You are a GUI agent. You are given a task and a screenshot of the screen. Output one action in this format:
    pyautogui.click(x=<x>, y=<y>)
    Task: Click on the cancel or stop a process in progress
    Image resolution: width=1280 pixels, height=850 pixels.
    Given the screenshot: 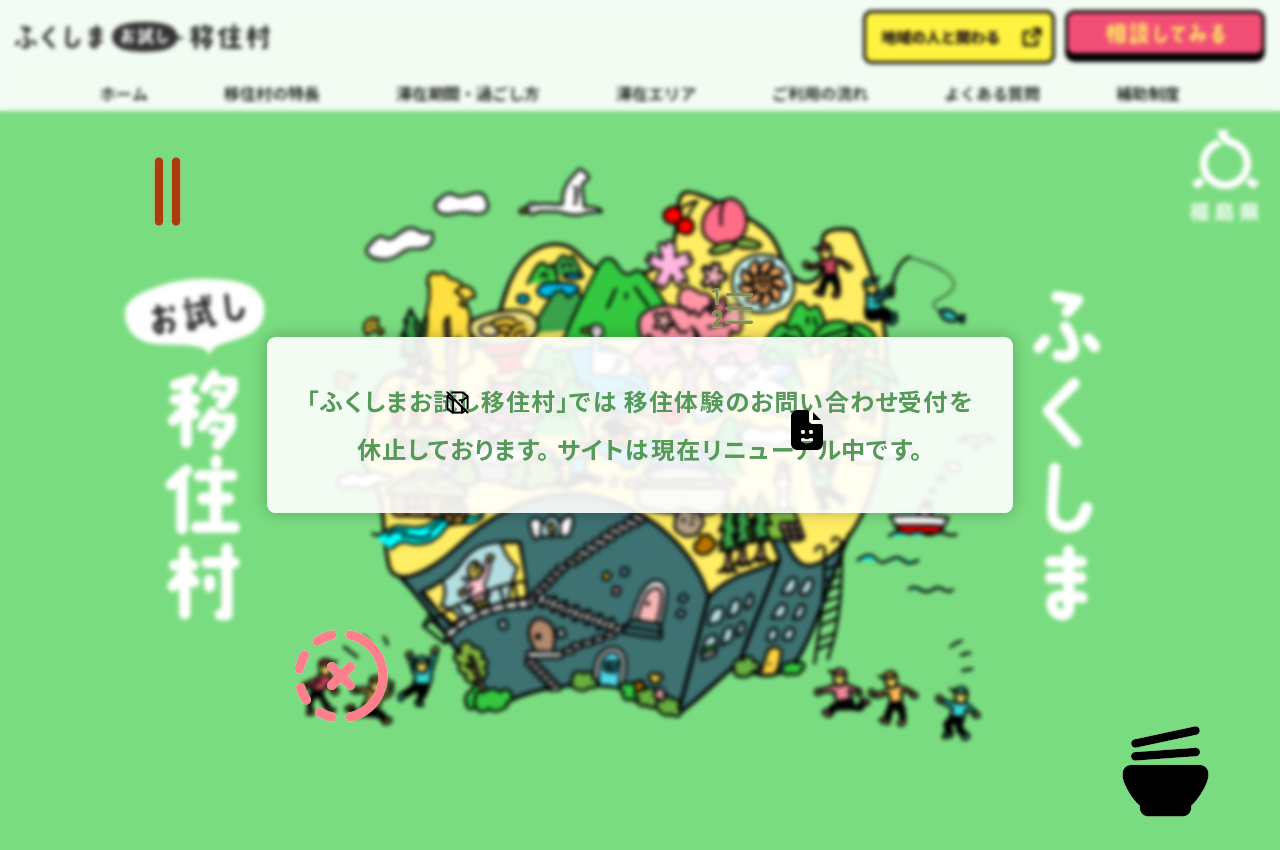 What is the action you would take?
    pyautogui.click(x=341, y=676)
    